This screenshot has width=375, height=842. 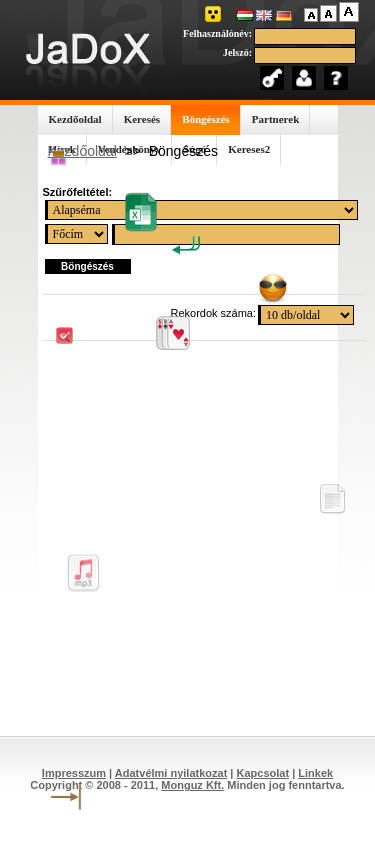 I want to click on a plain text file document, so click(x=332, y=498).